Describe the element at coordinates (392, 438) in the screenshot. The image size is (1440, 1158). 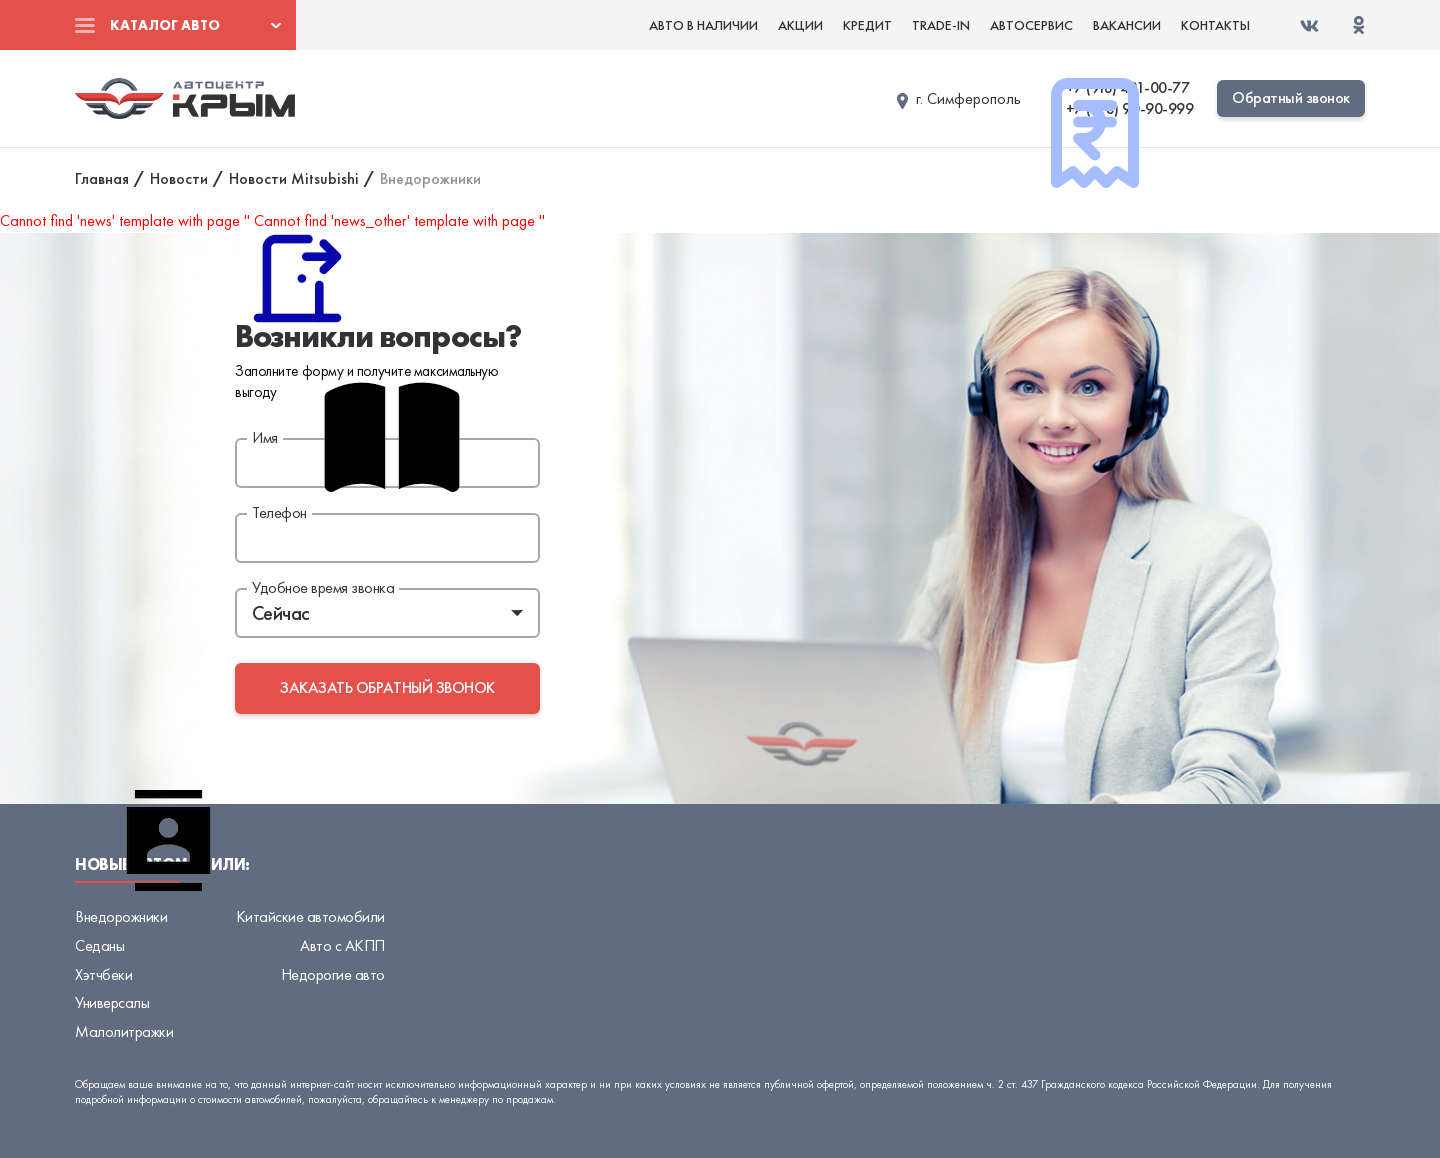
I see `open your library or reading list` at that location.